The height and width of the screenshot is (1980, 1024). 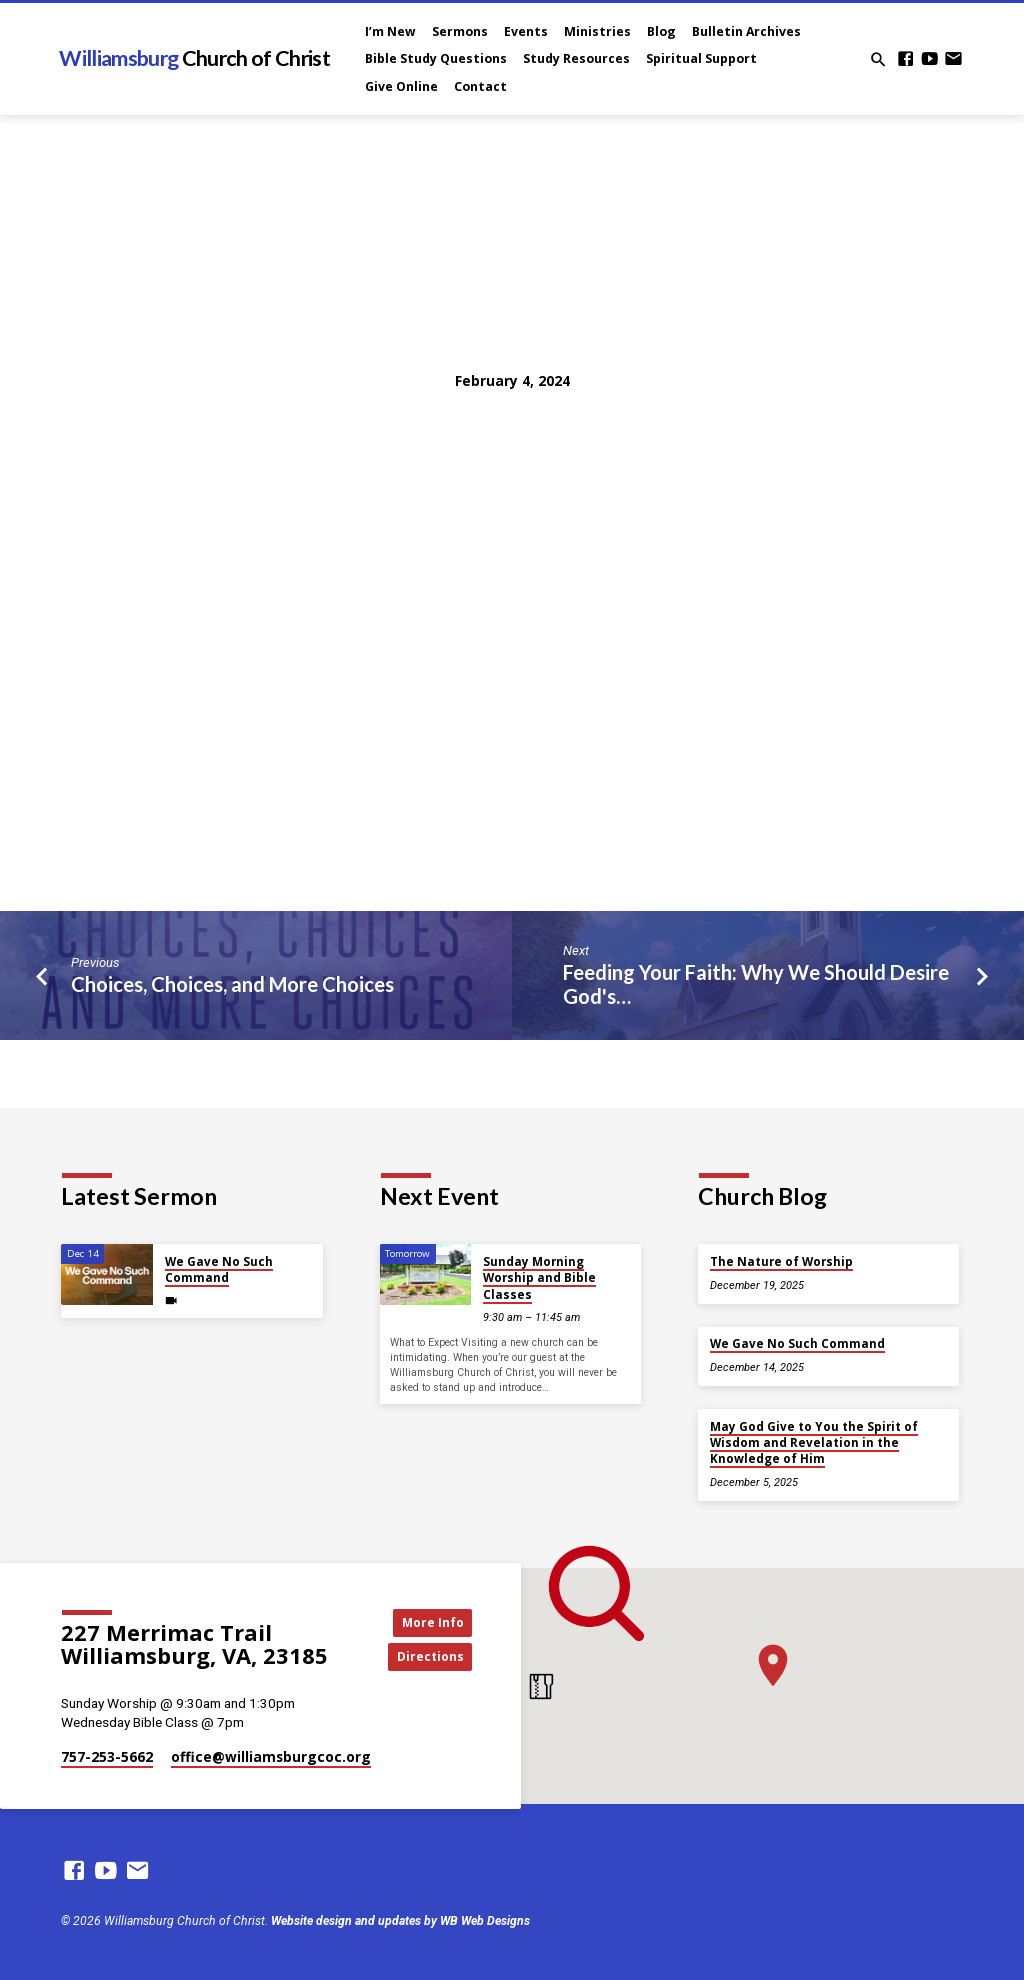 I want to click on indicates a compressed or zipped file, so click(x=540, y=1686).